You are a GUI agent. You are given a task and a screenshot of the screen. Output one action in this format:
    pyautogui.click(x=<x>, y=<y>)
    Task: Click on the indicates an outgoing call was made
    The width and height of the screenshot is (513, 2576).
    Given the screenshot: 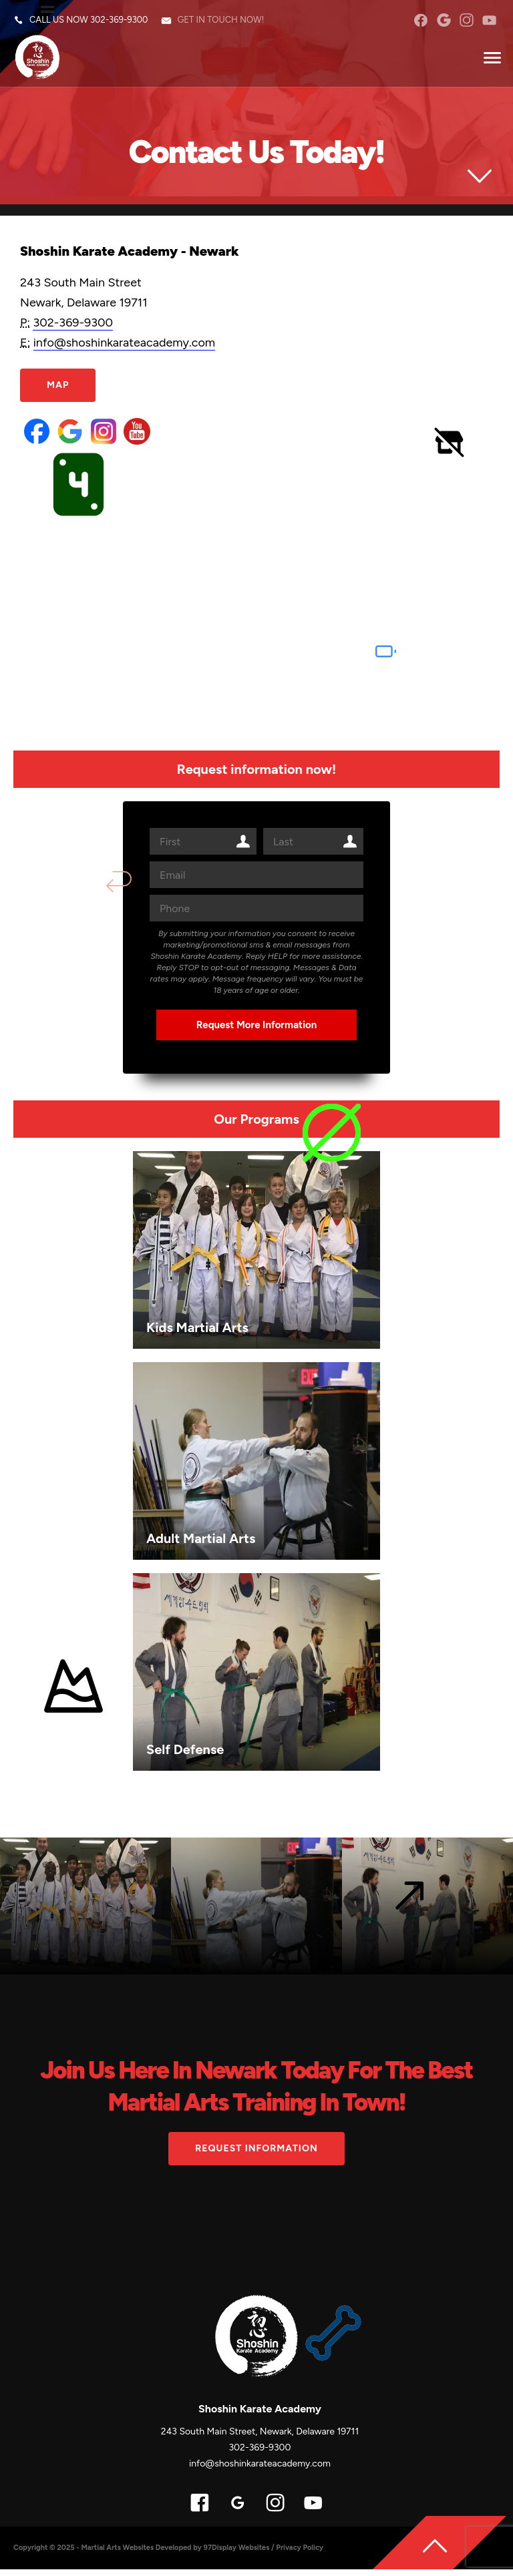 What is the action you would take?
    pyautogui.click(x=410, y=1895)
    